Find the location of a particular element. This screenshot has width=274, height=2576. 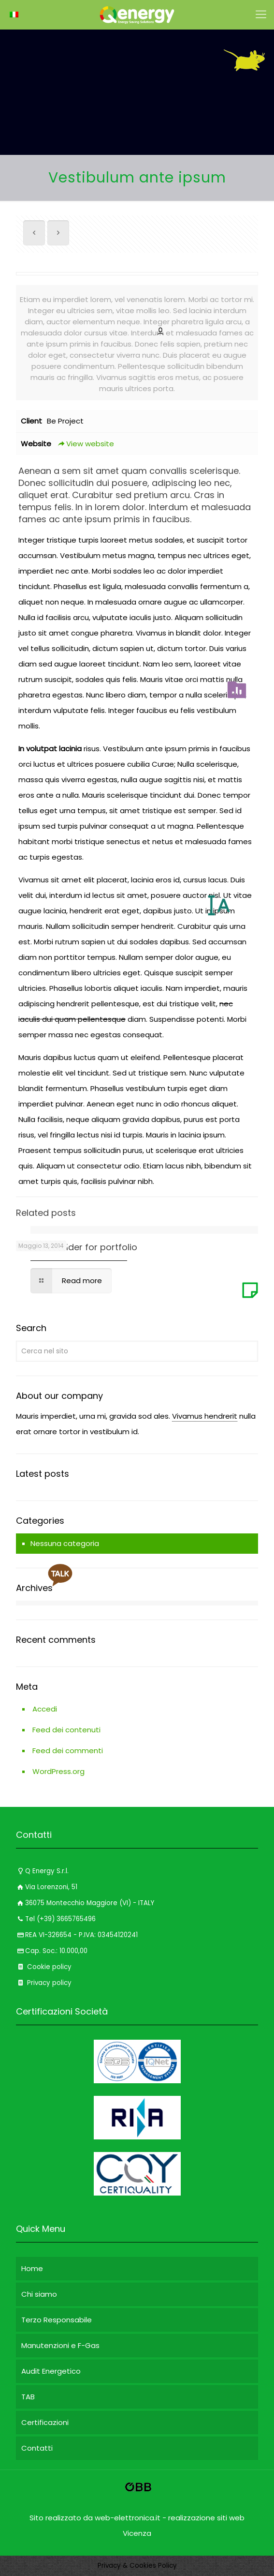

view user profile is located at coordinates (160, 331).